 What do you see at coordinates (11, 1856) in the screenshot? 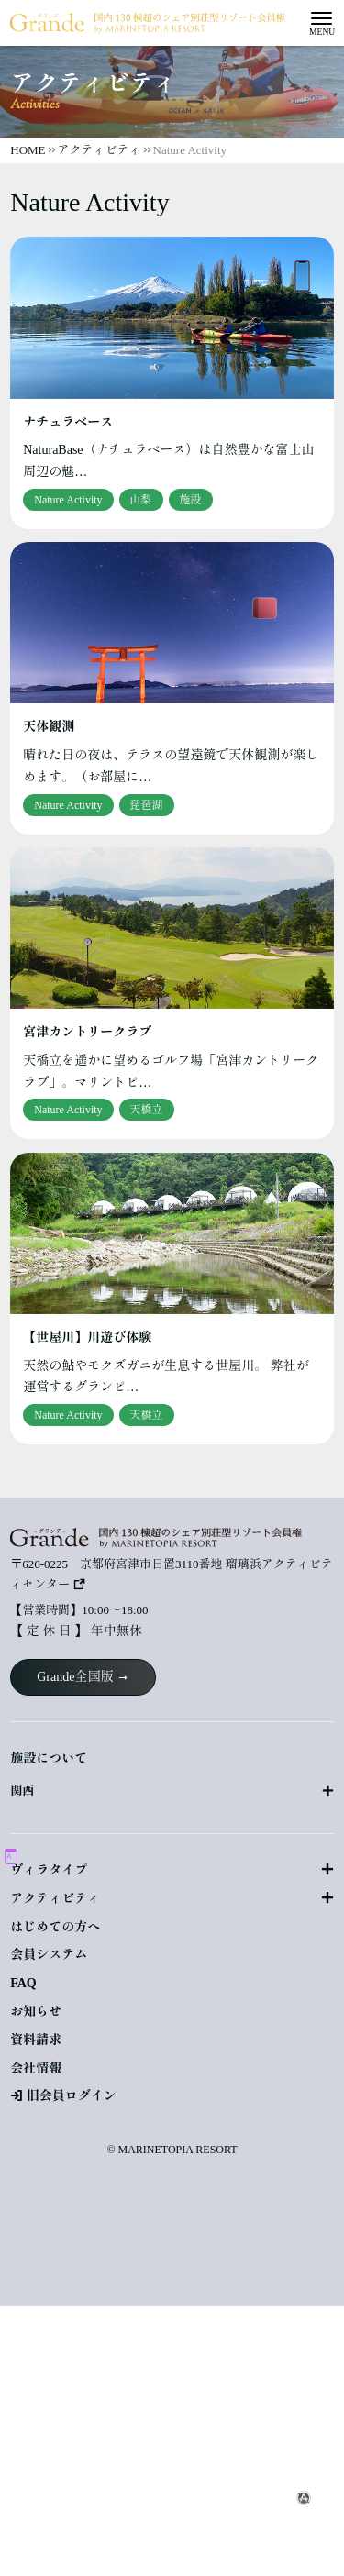
I see `open ebook reader app` at bounding box center [11, 1856].